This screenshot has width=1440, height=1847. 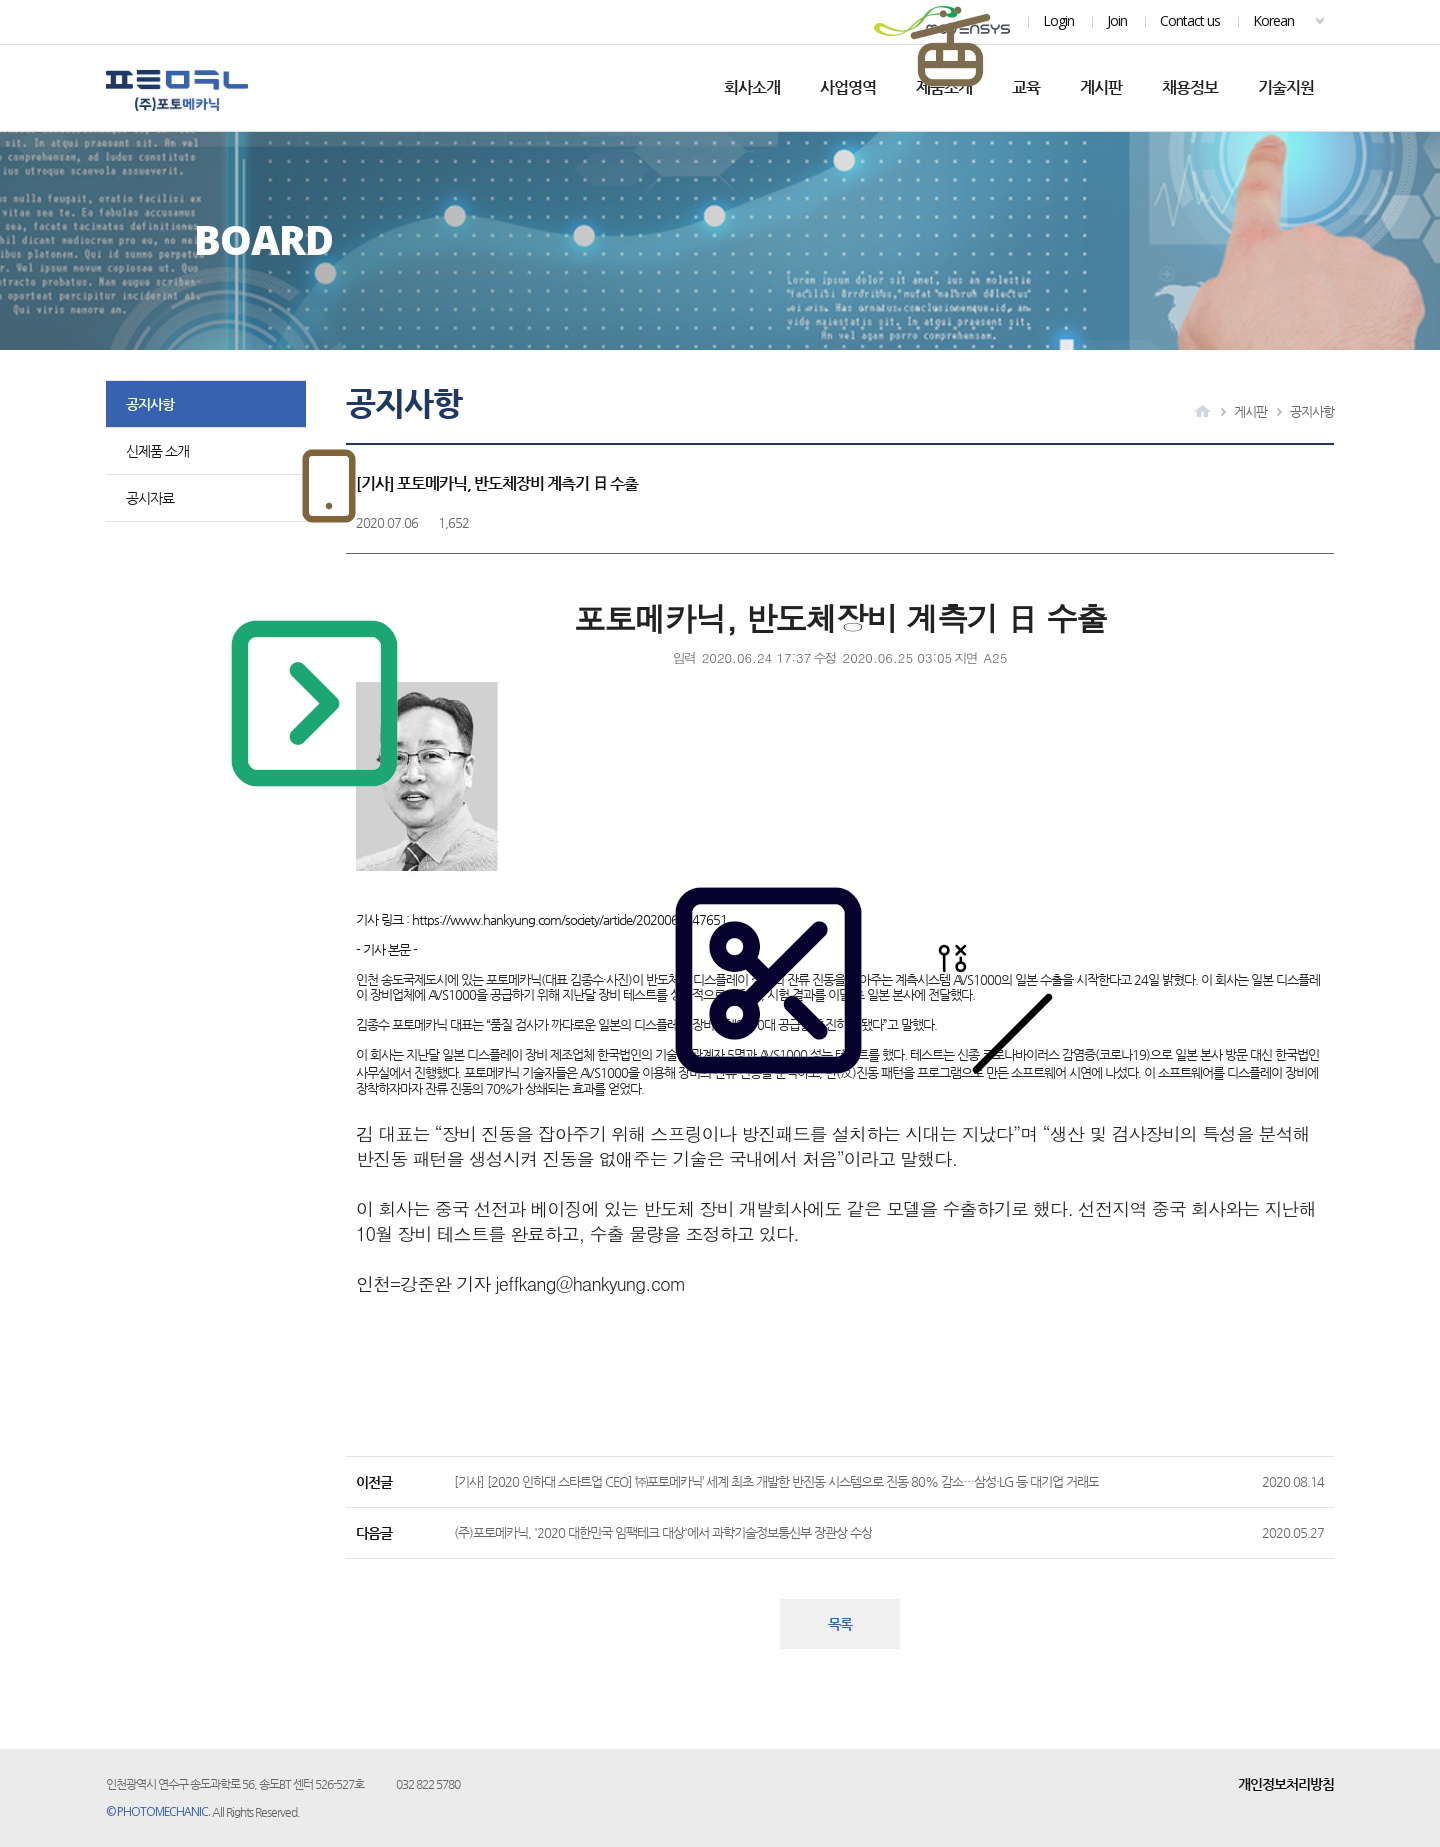 I want to click on access cable car or gondola transit options, so click(x=950, y=46).